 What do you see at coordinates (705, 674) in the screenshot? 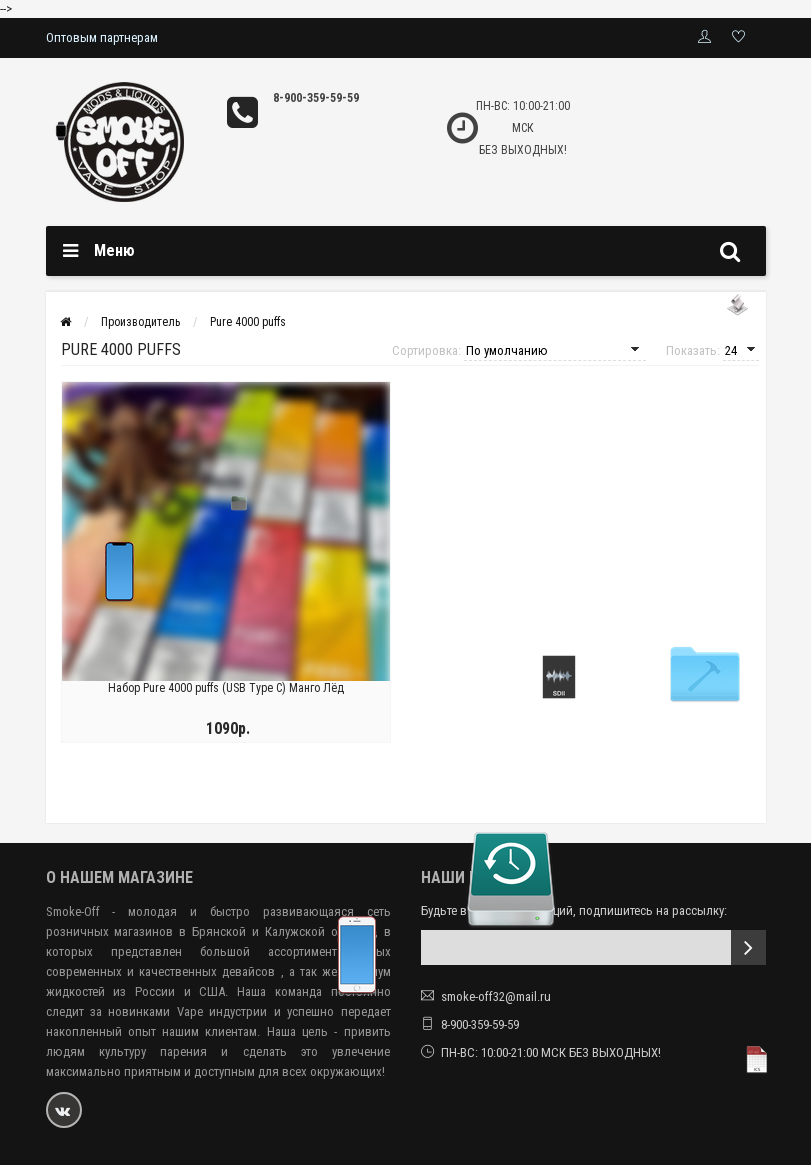
I see `open developer tools and resources folder` at bounding box center [705, 674].